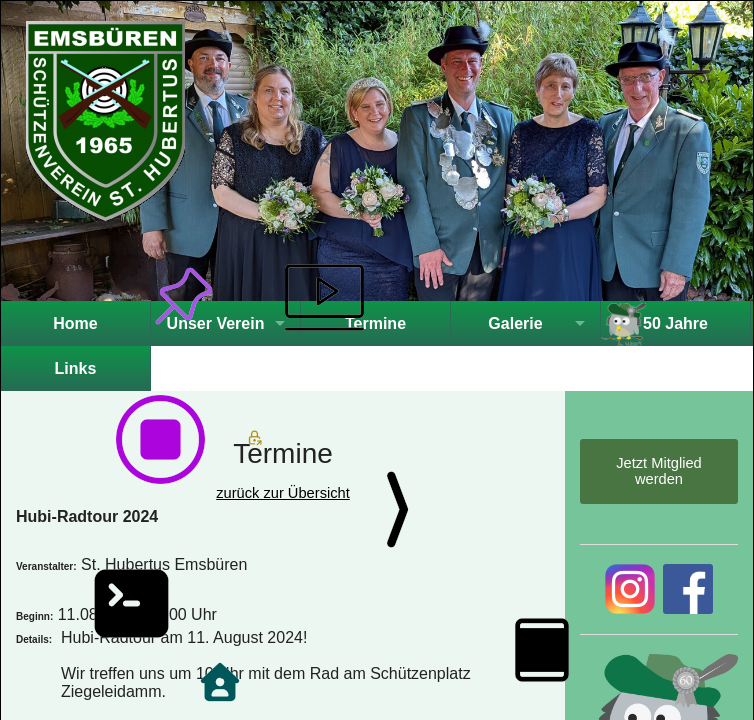 This screenshot has width=754, height=720. Describe the element at coordinates (160, 439) in the screenshot. I see `stop or halt a current process` at that location.